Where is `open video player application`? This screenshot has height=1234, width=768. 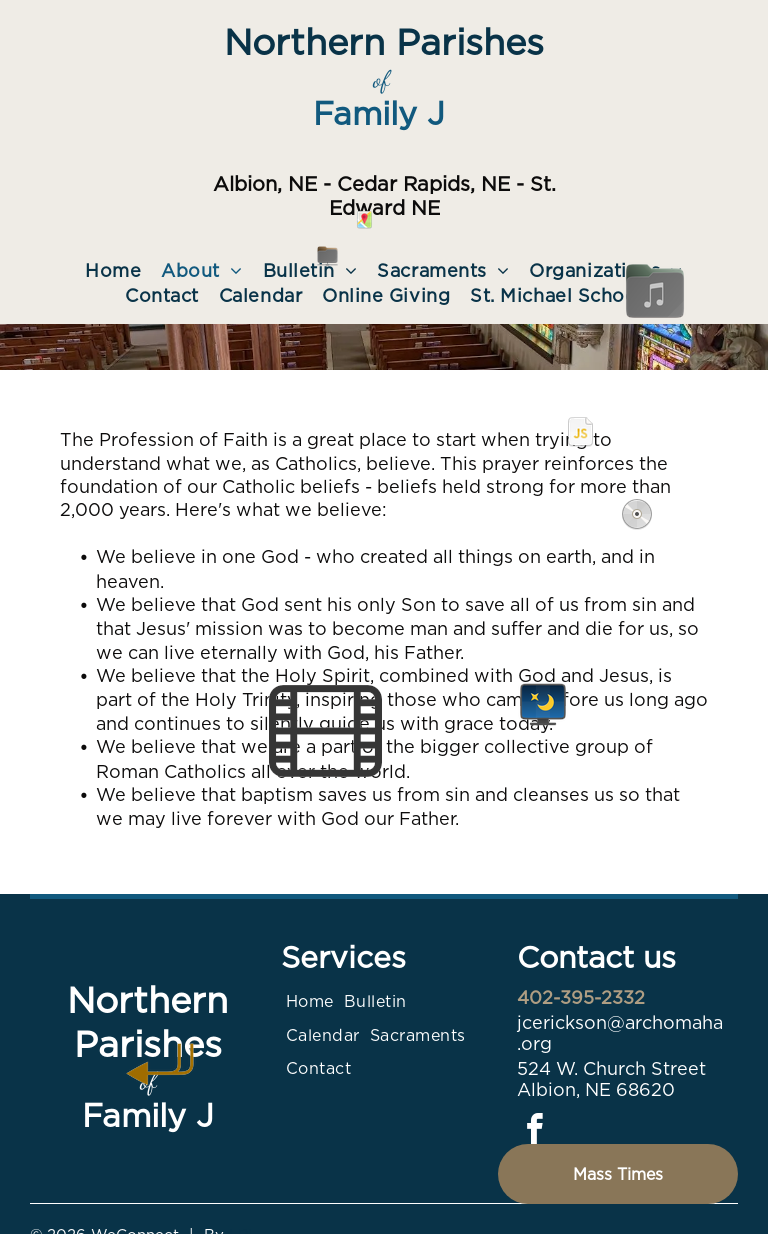 open video player application is located at coordinates (325, 734).